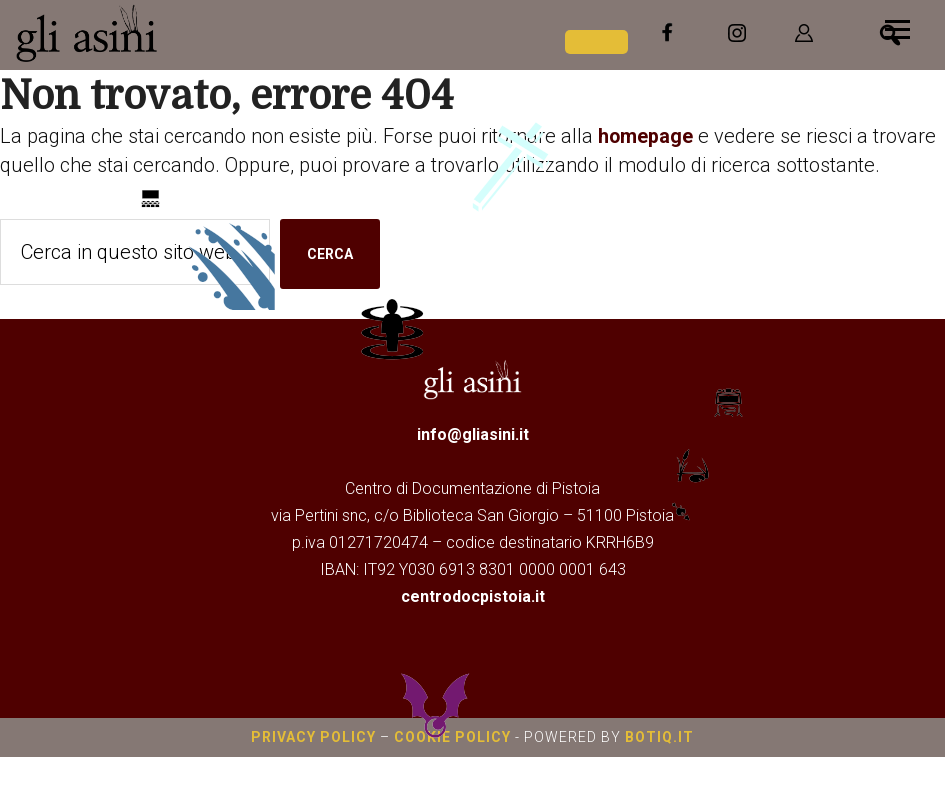 The height and width of the screenshot is (785, 945). What do you see at coordinates (692, 465) in the screenshot?
I see `indicates swamp or wetland terrain type` at bounding box center [692, 465].